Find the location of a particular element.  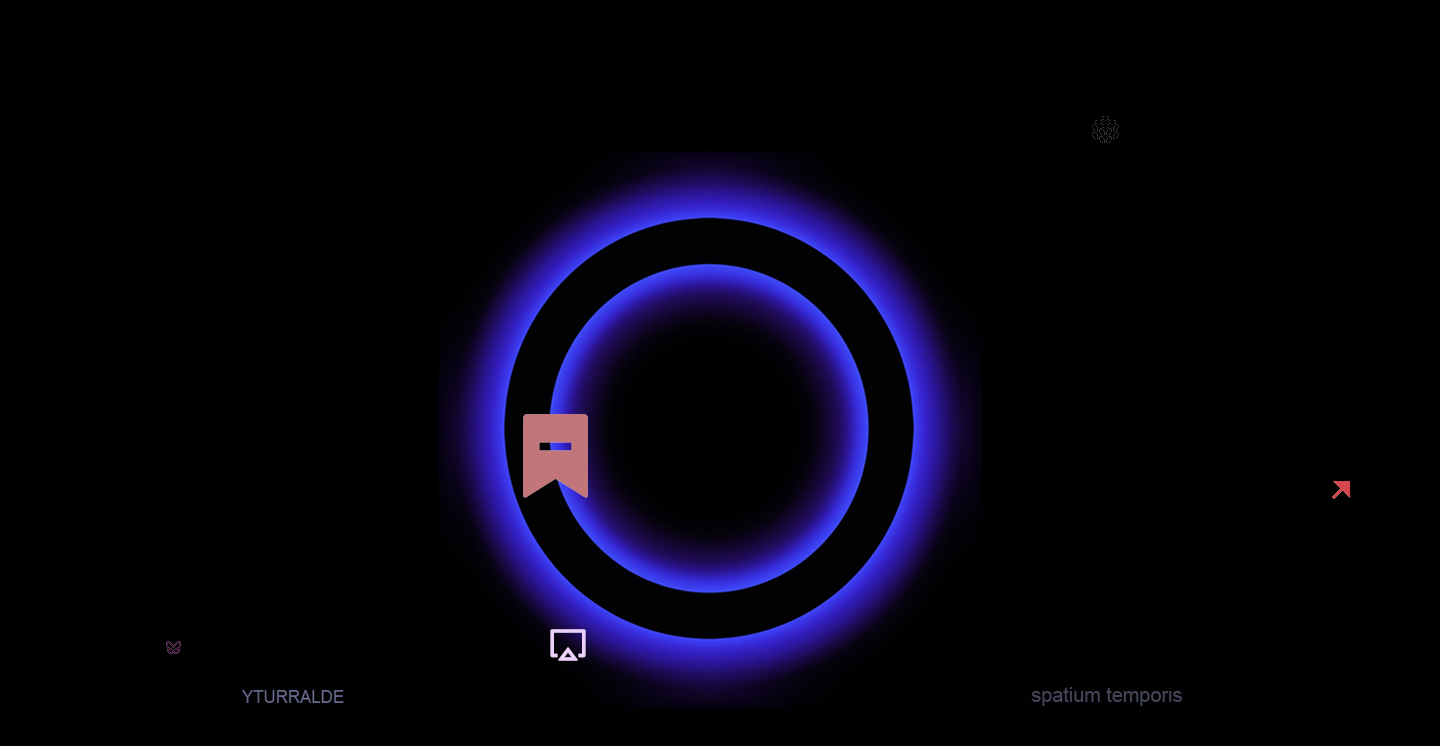

open link in new tab or window is located at coordinates (1341, 490).